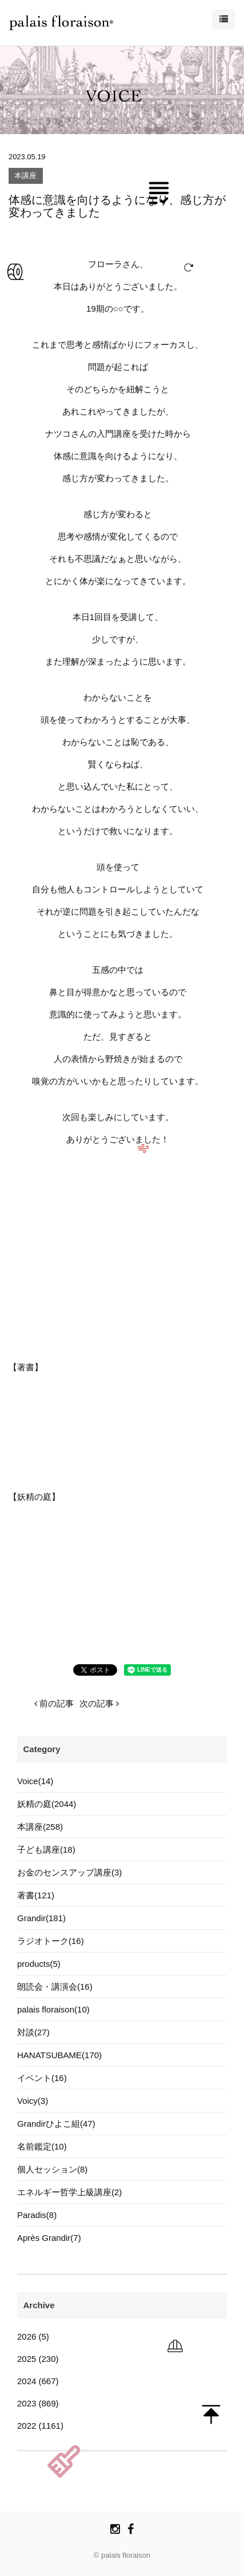 The width and height of the screenshot is (244, 2576). What do you see at coordinates (175, 2346) in the screenshot?
I see `access construction or work site settings` at bounding box center [175, 2346].